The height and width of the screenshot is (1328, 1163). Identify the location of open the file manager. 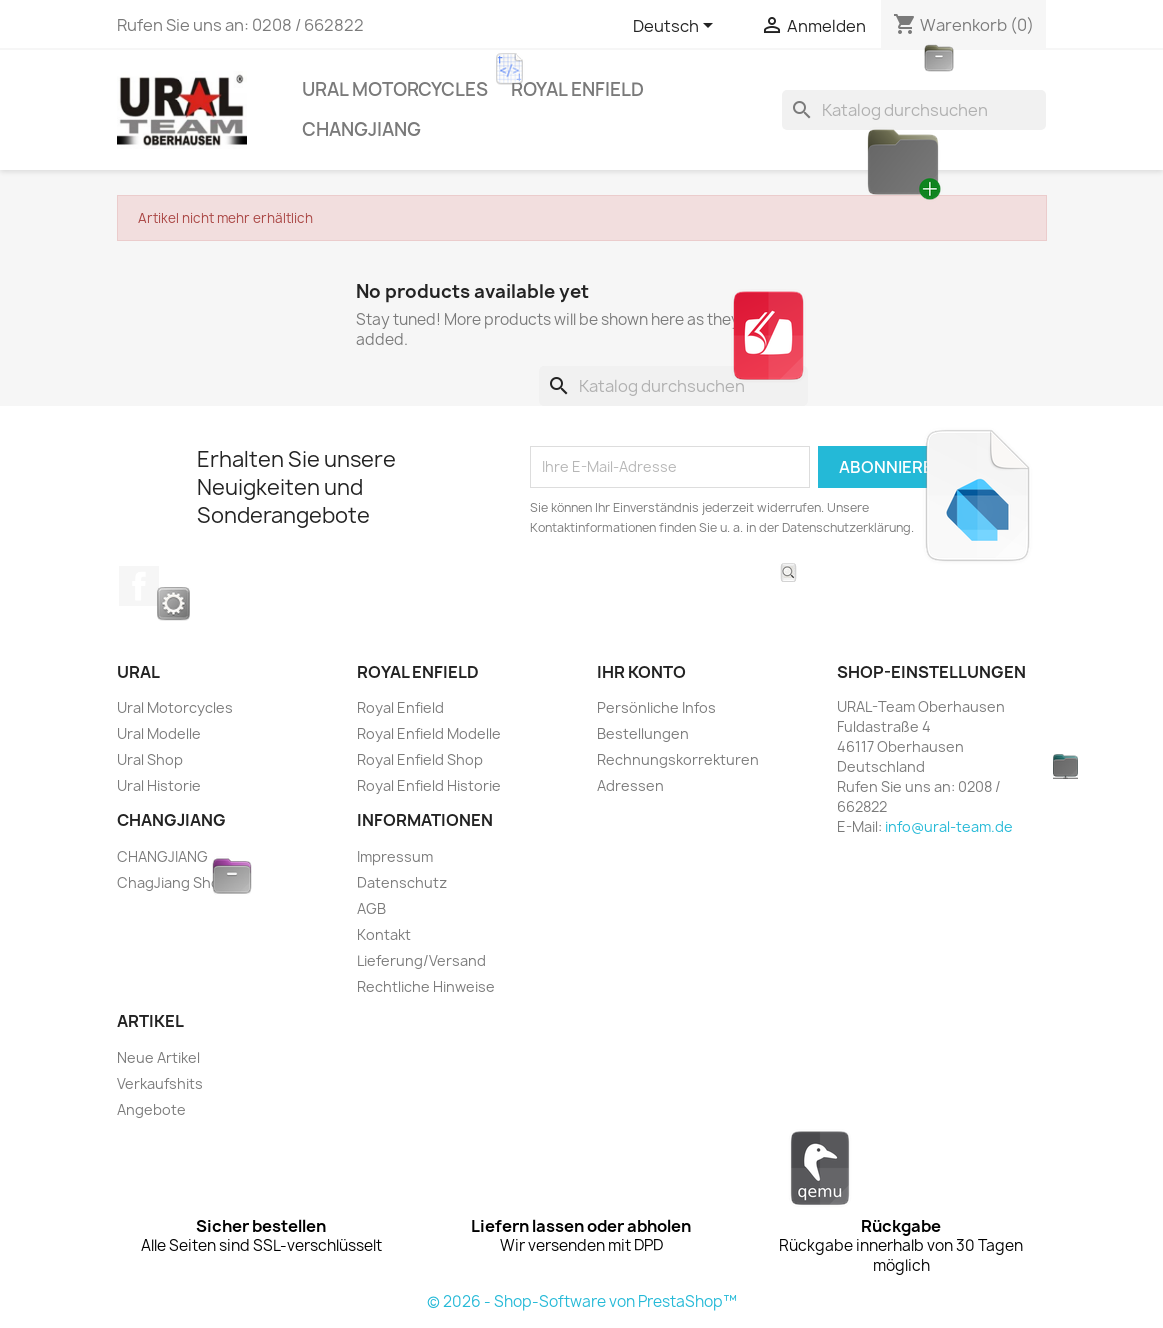
(939, 58).